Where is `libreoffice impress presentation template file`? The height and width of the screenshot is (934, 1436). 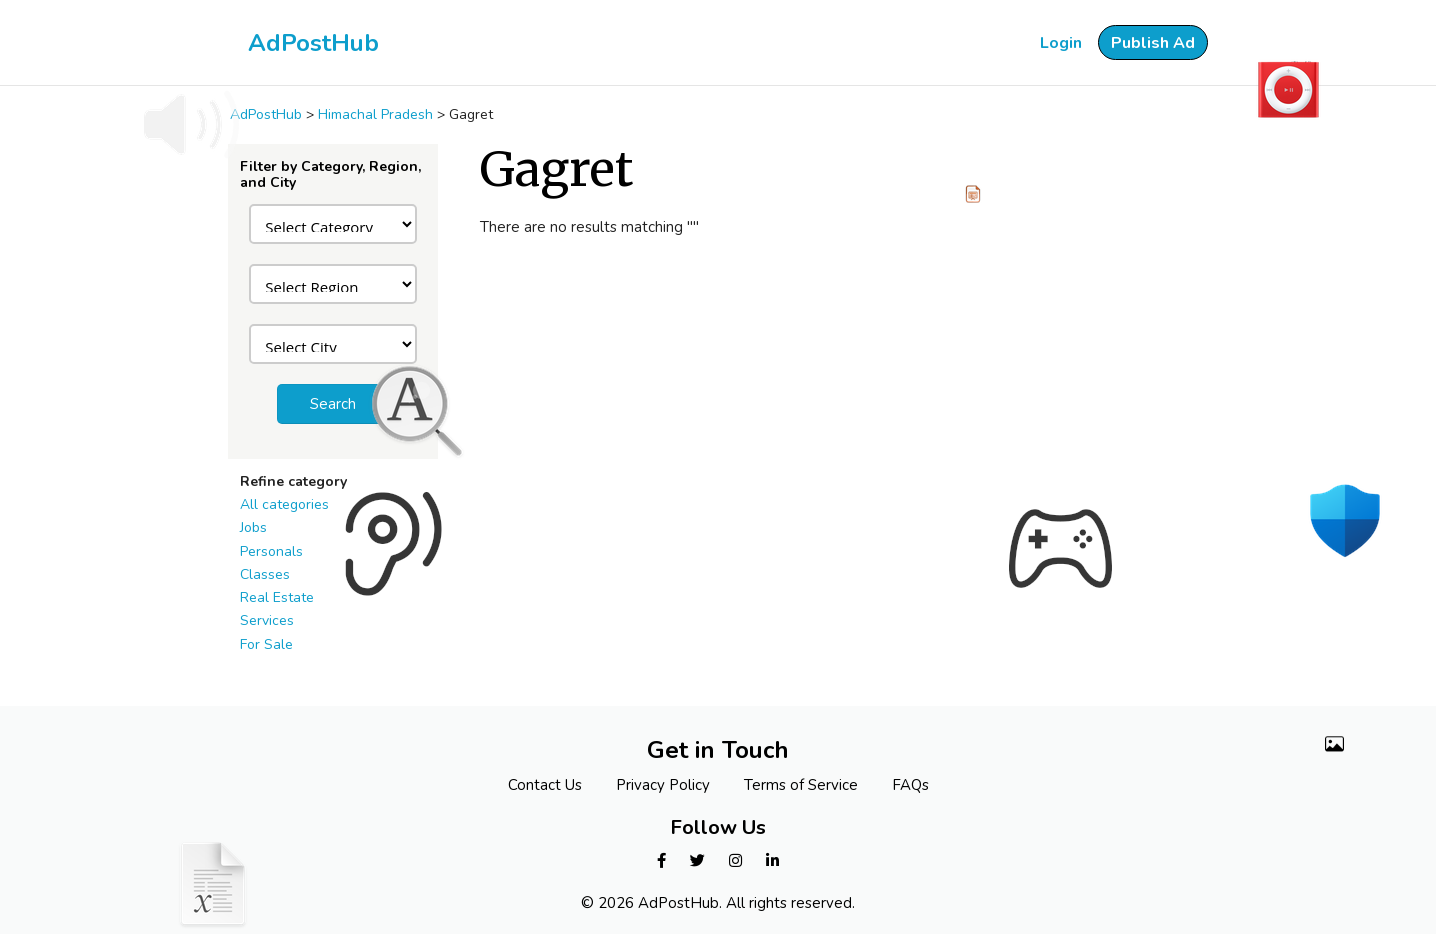 libreoffice impress presentation template file is located at coordinates (973, 194).